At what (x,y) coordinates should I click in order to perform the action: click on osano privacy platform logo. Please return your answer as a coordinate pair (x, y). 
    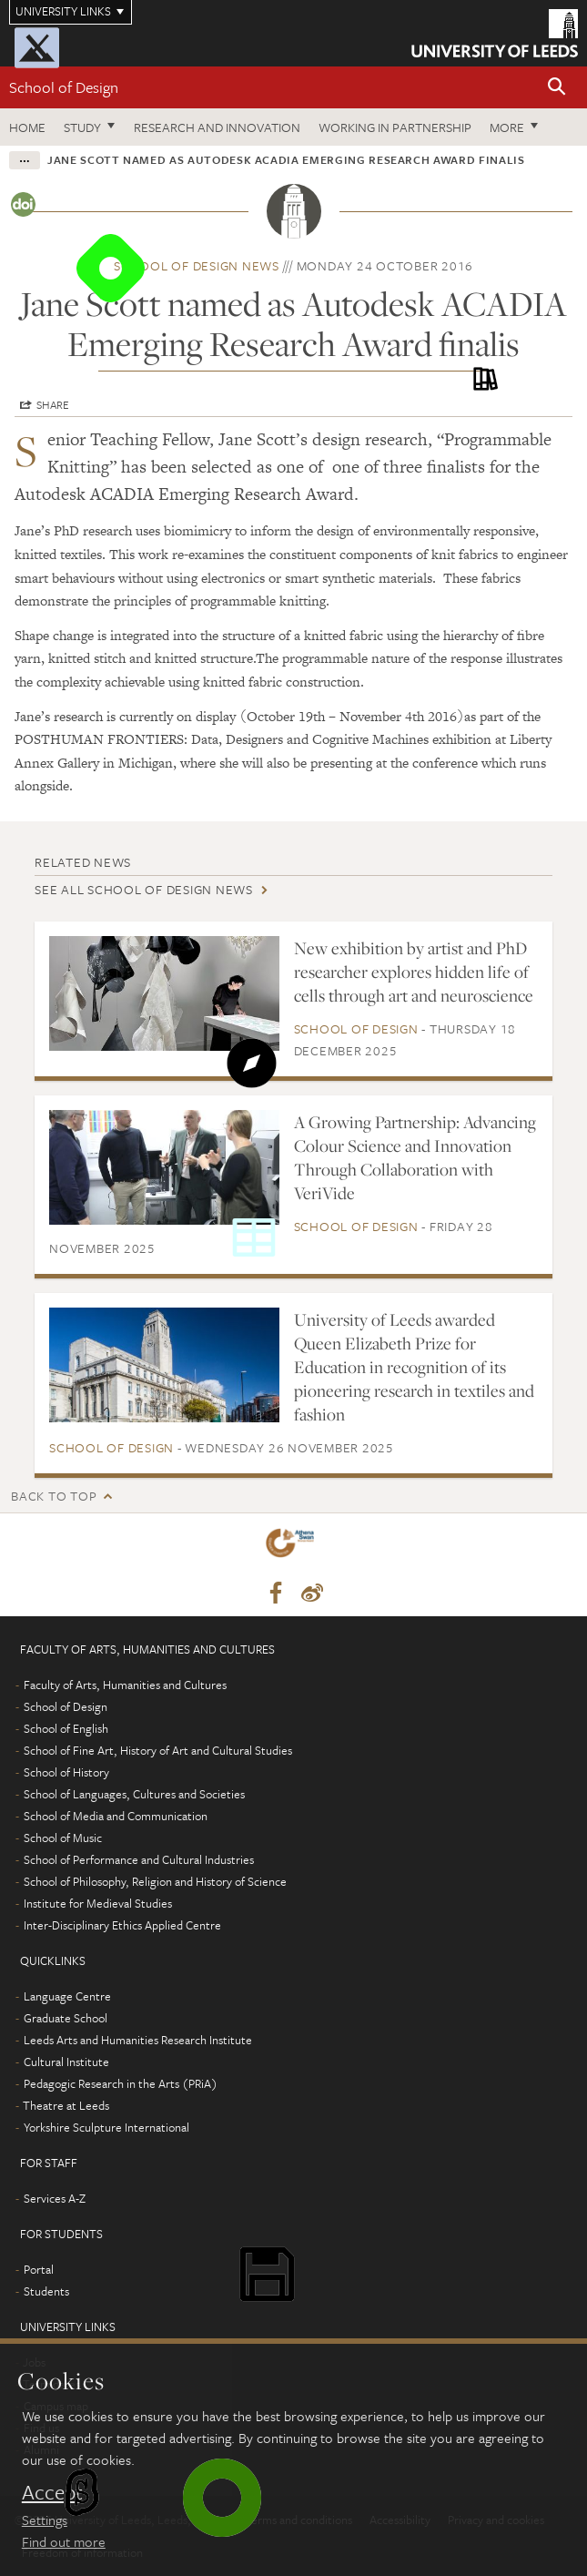
    Looking at the image, I should click on (222, 2498).